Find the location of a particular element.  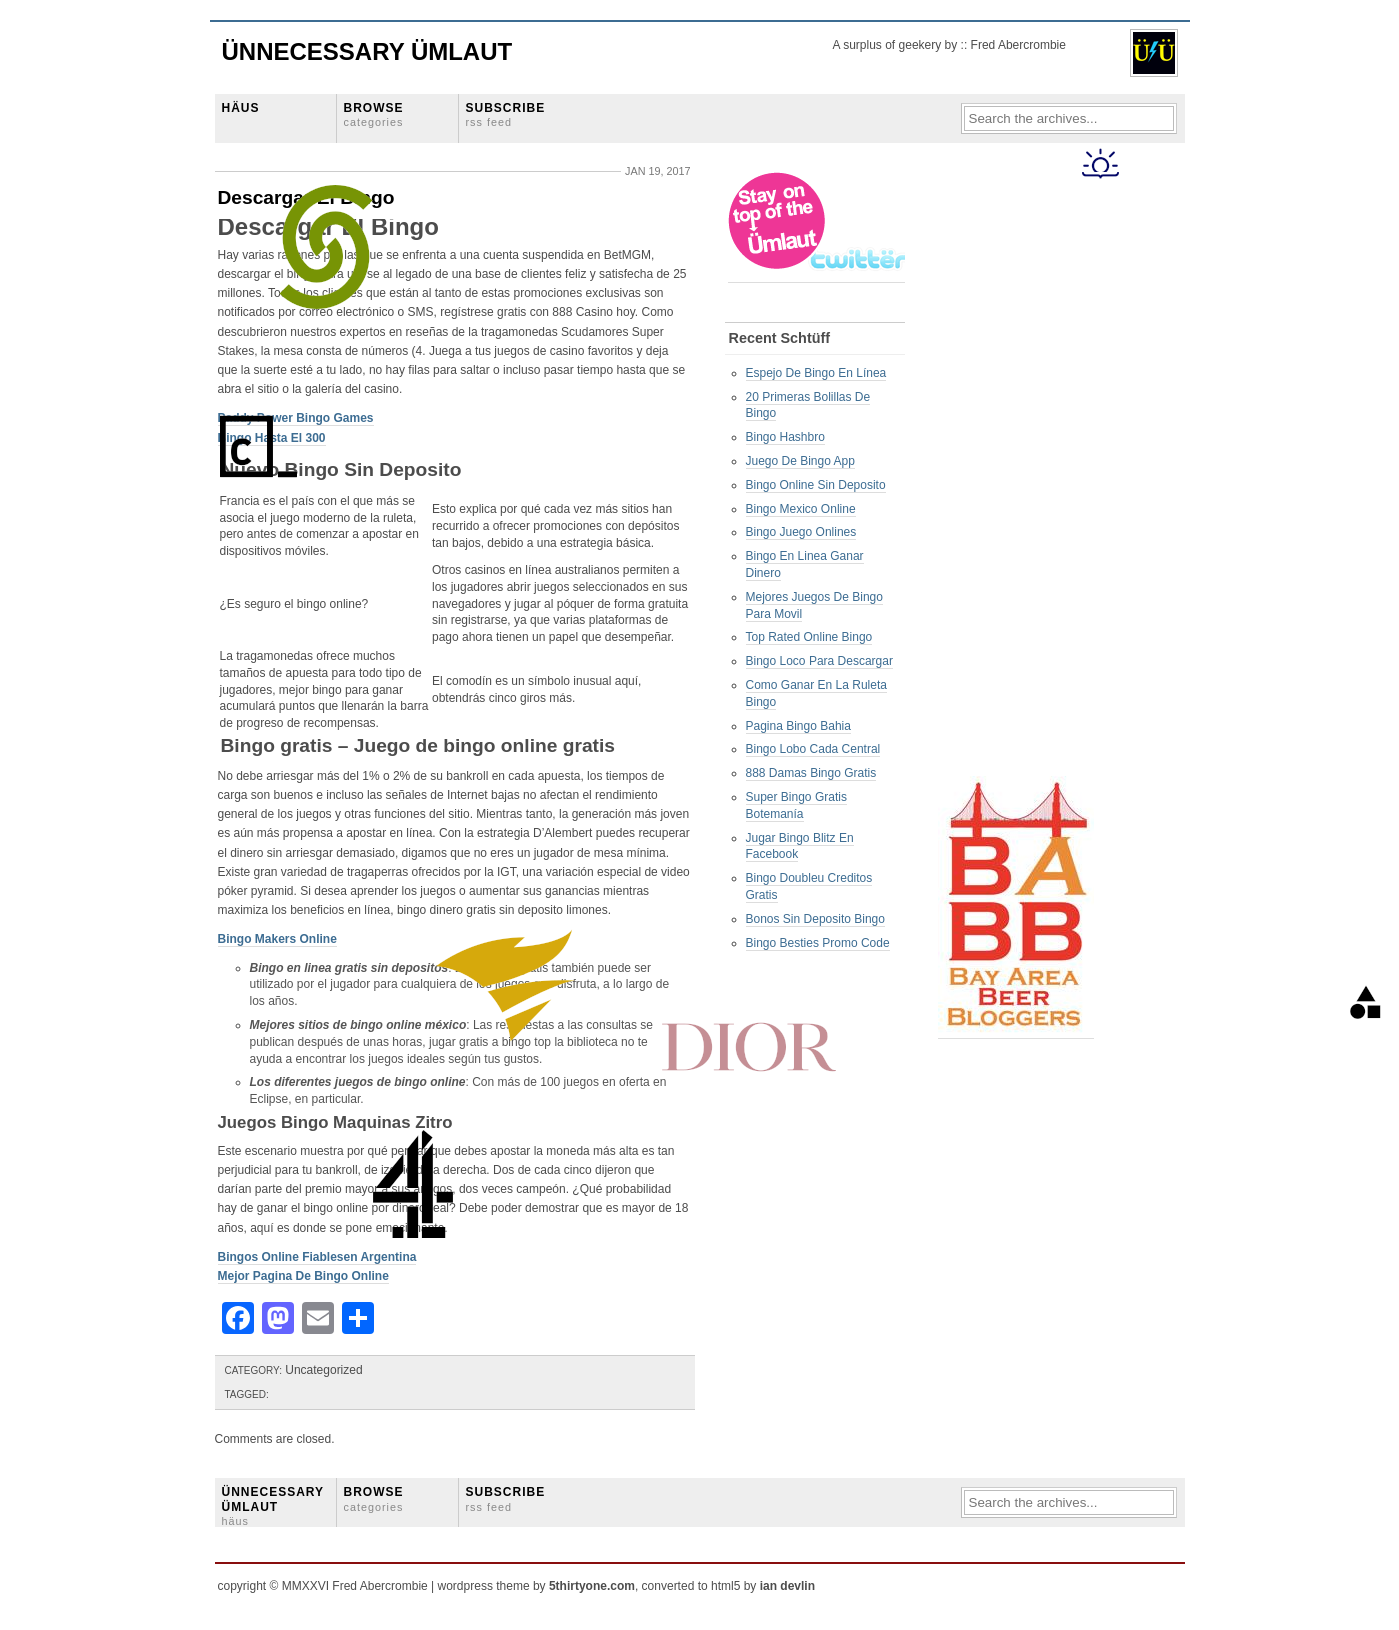

upstash brand logo is located at coordinates (326, 247).